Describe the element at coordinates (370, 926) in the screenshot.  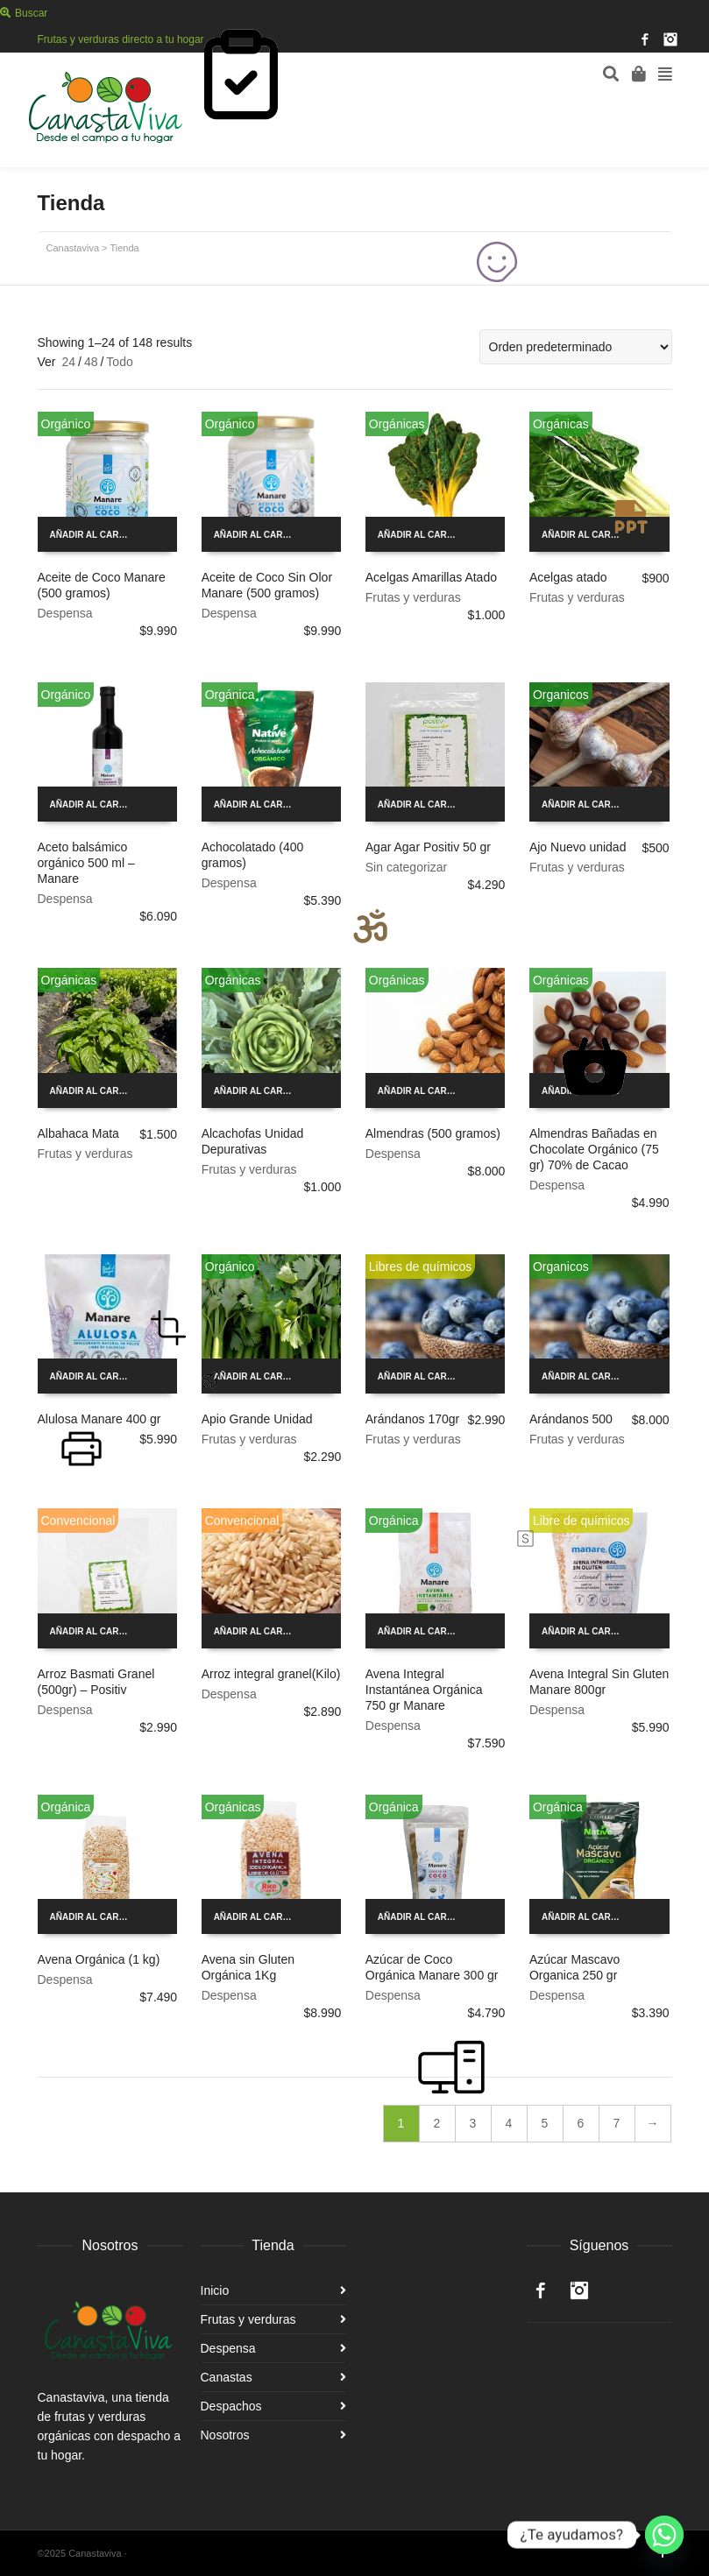
I see `indicates hinduism or spiritual content` at that location.